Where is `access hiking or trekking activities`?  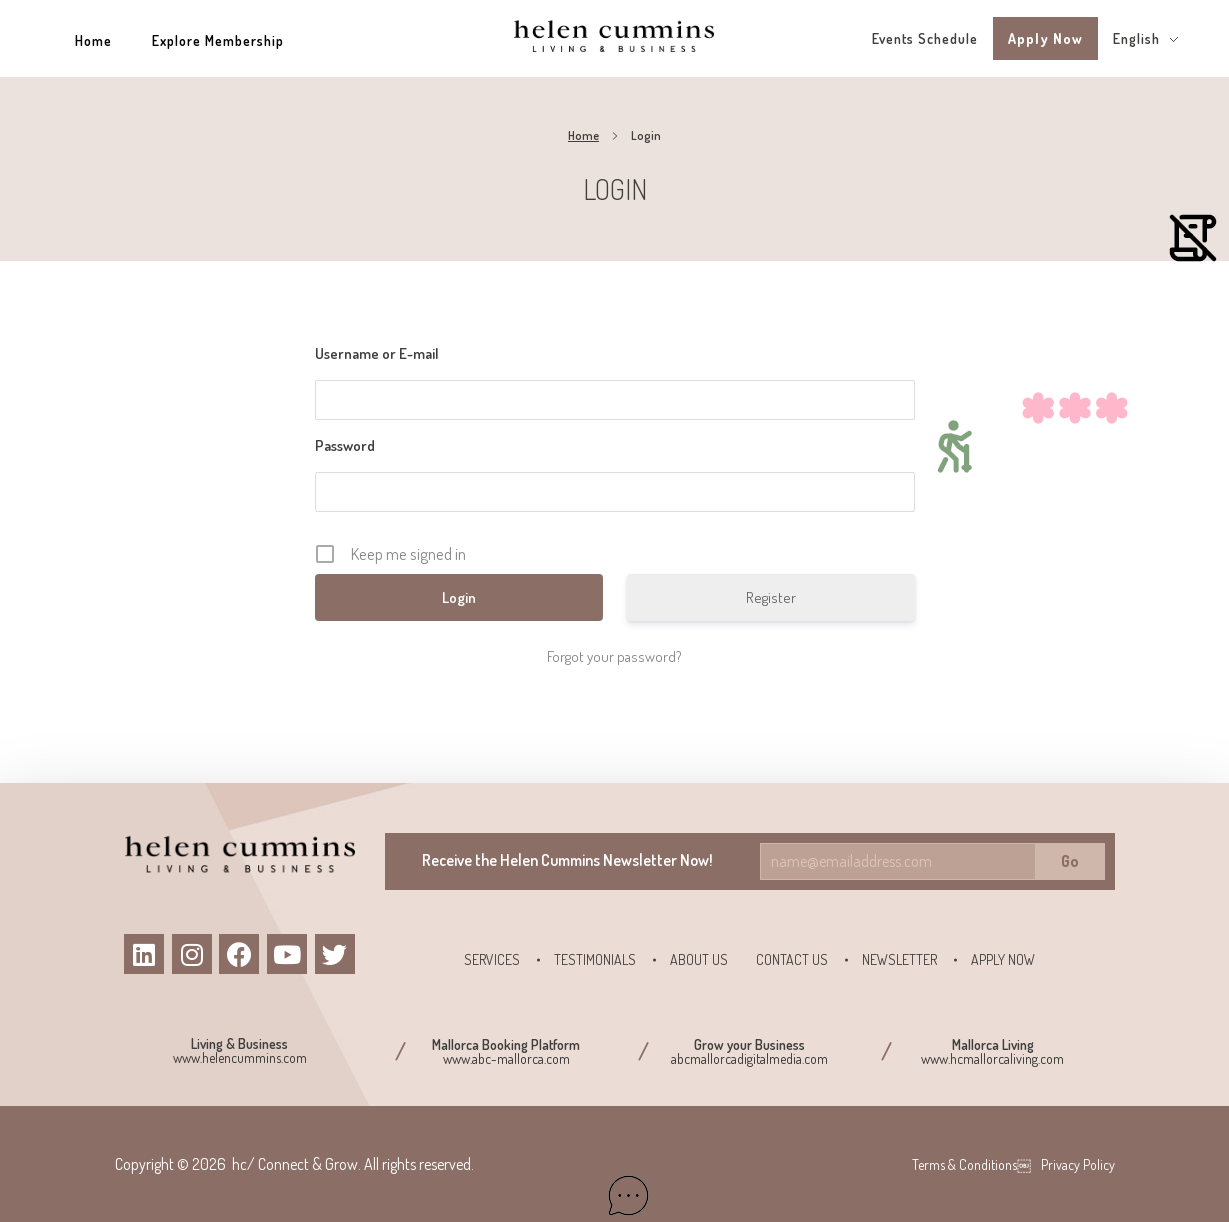
access hiking or trekking activities is located at coordinates (953, 446).